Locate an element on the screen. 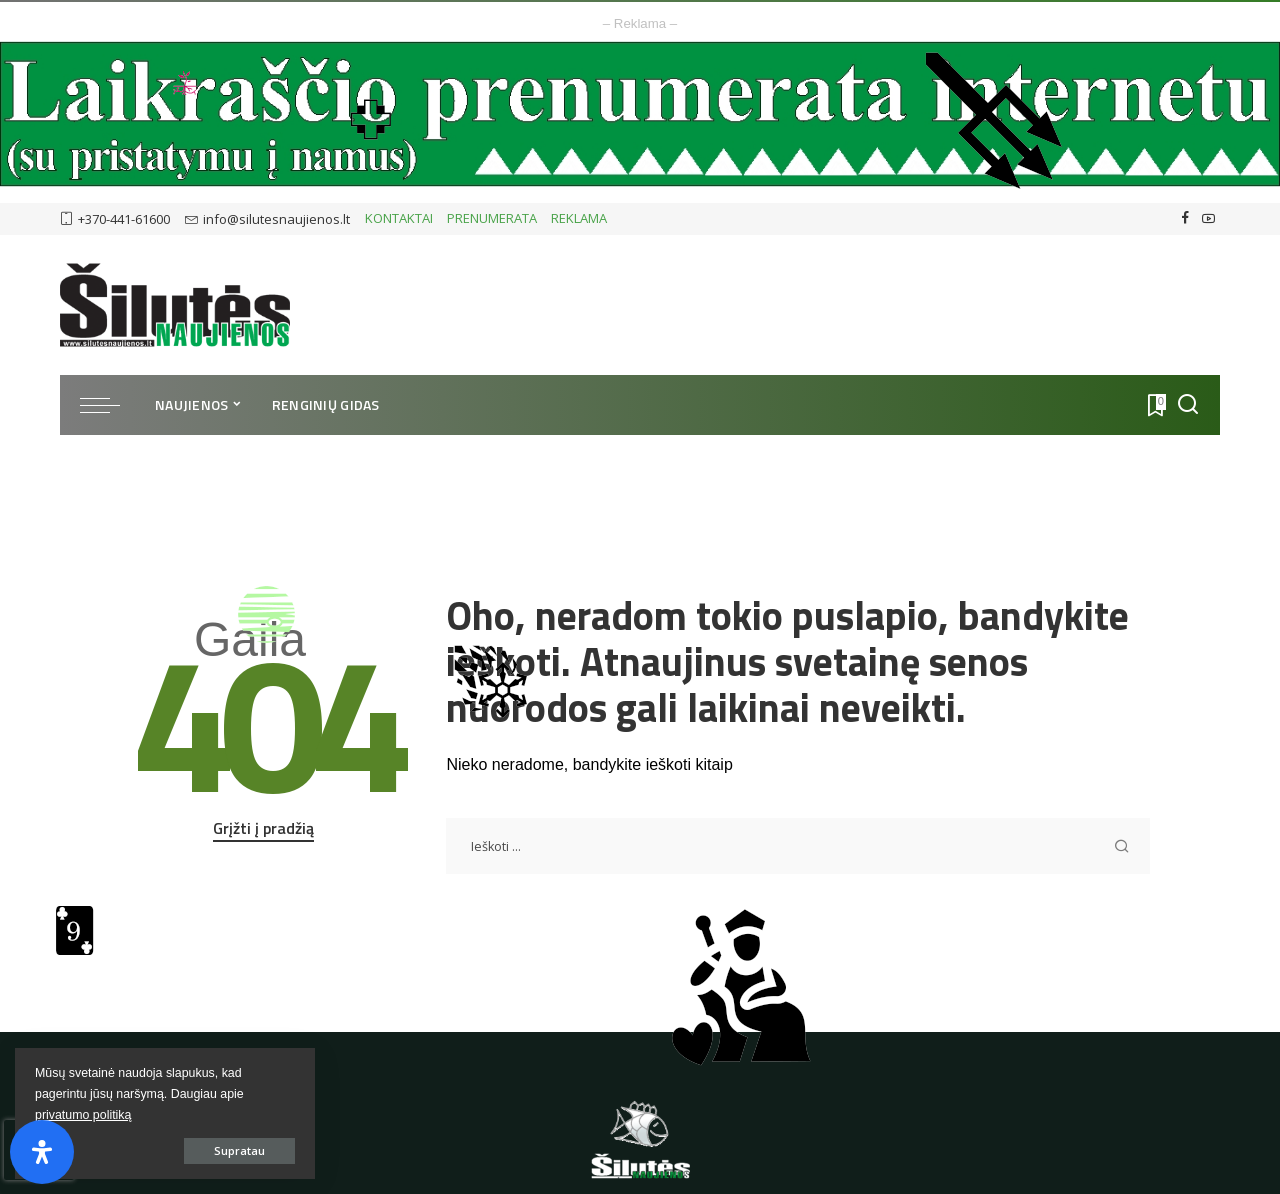 The height and width of the screenshot is (1194, 1280). select the trident weapon is located at coordinates (994, 121).